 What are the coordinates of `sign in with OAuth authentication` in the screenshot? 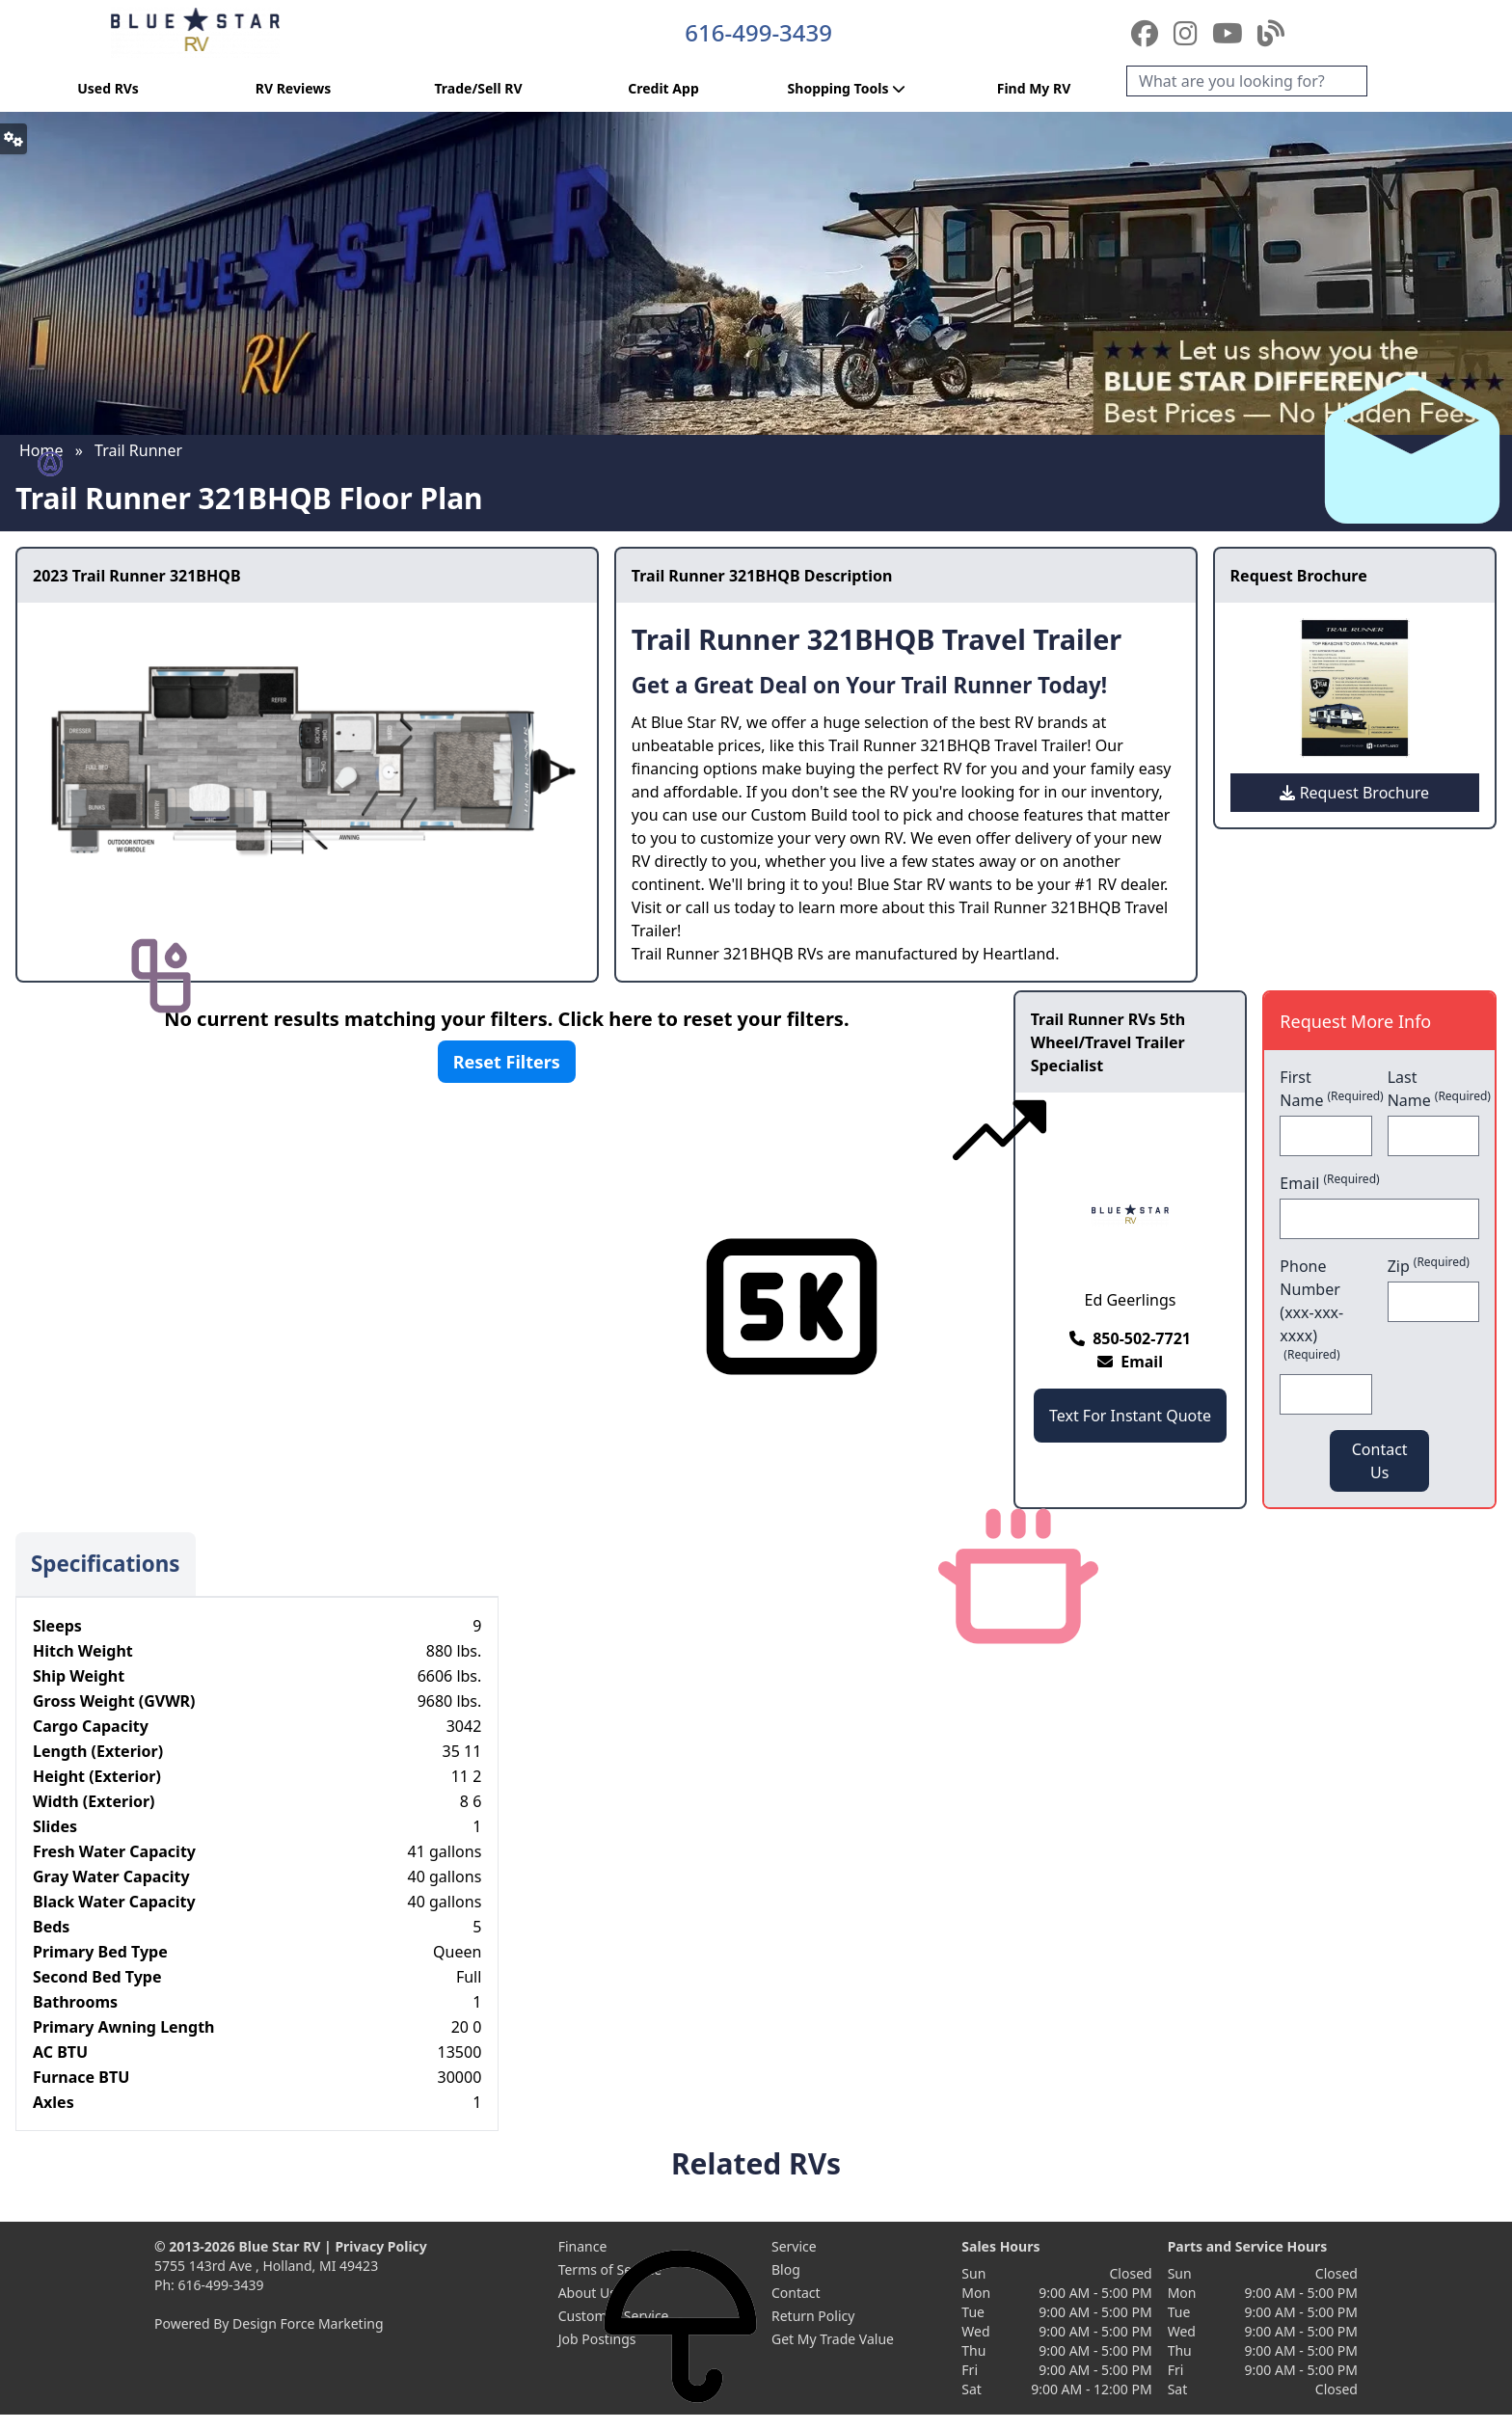 It's located at (50, 464).